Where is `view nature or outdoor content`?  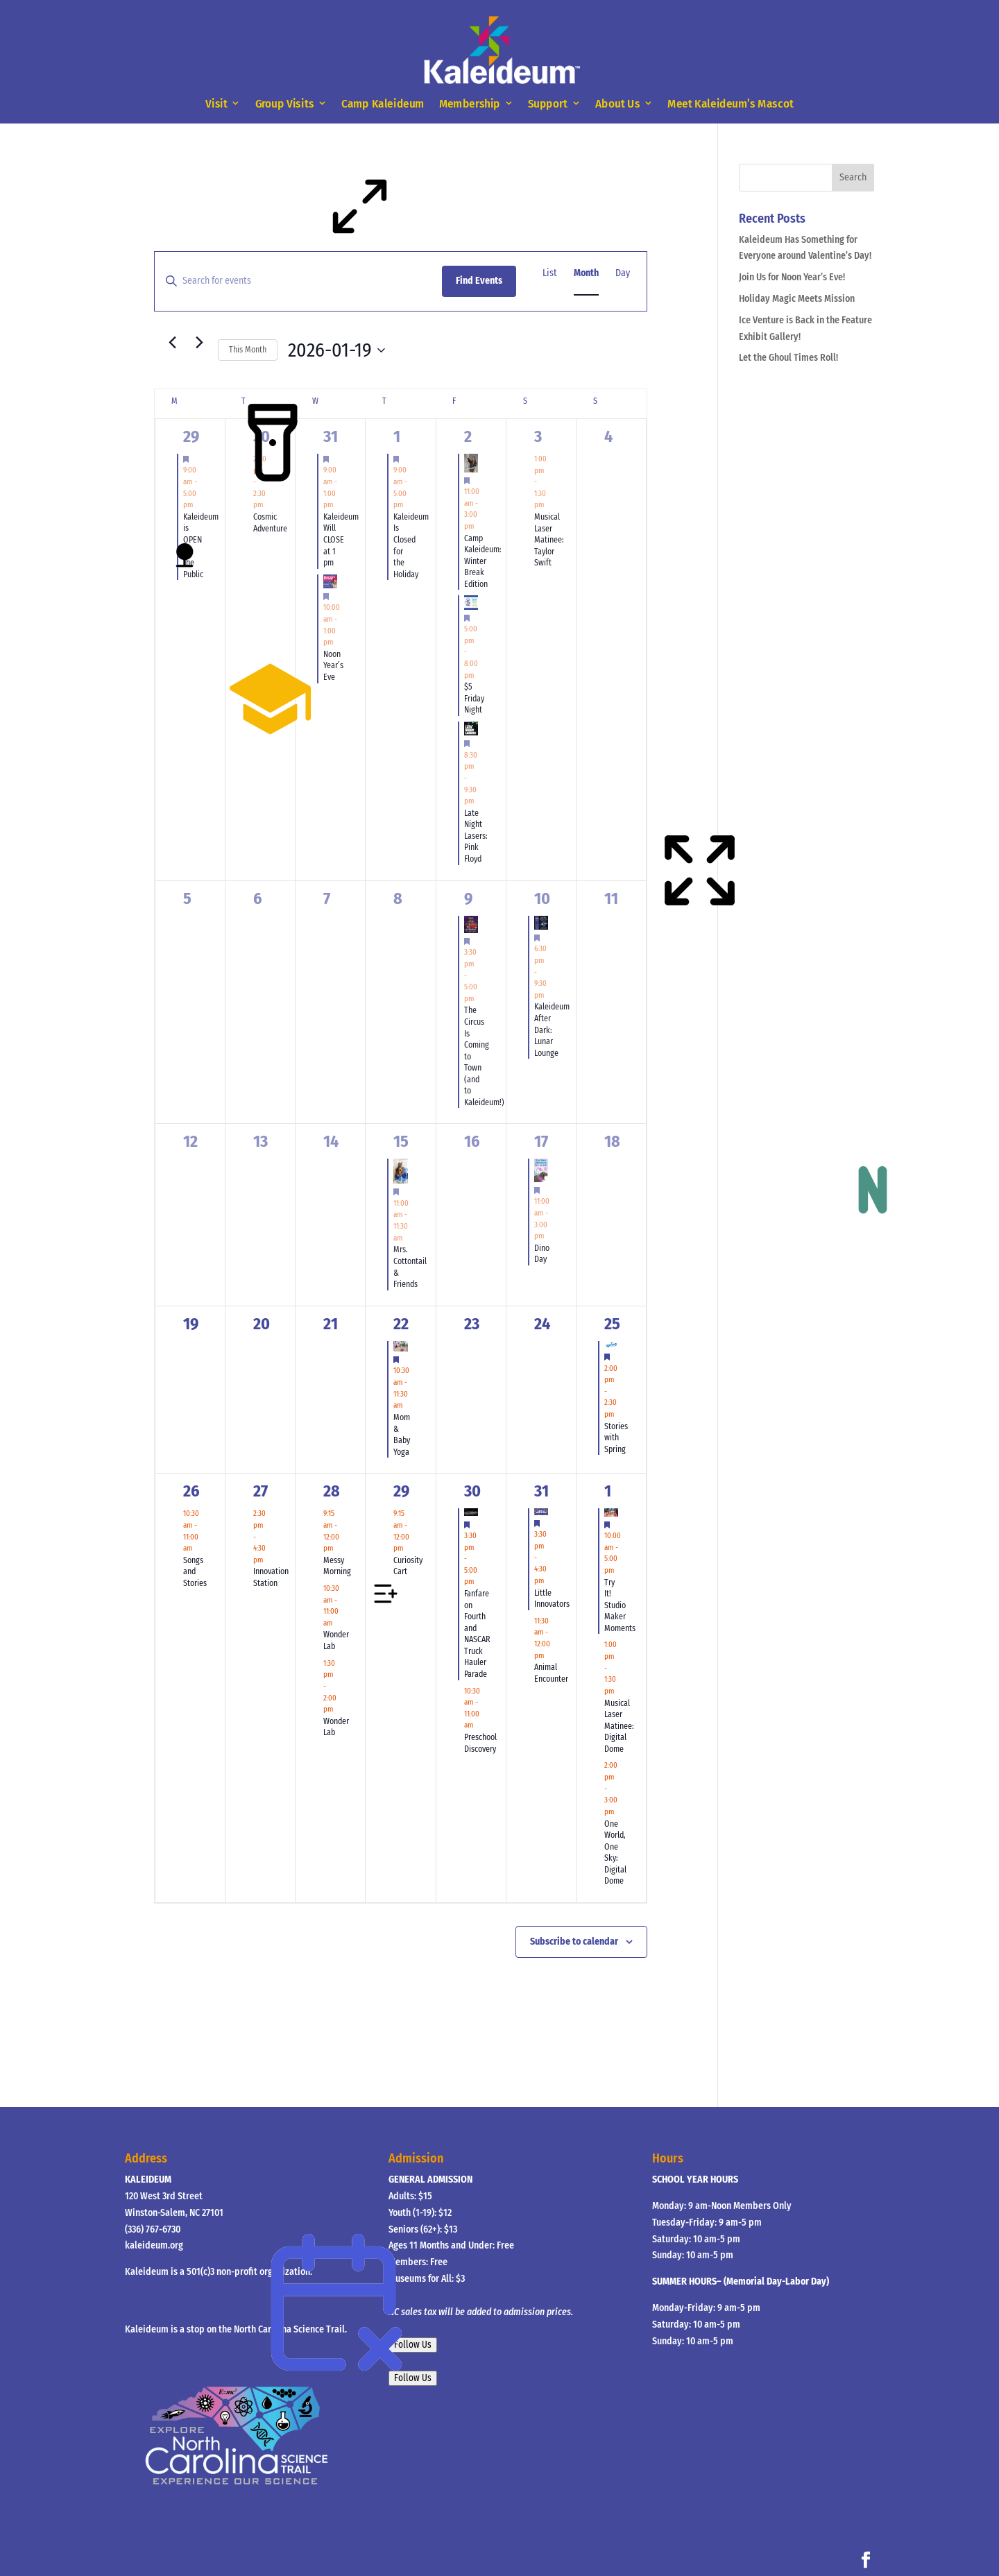 view nature or outdoor content is located at coordinates (185, 555).